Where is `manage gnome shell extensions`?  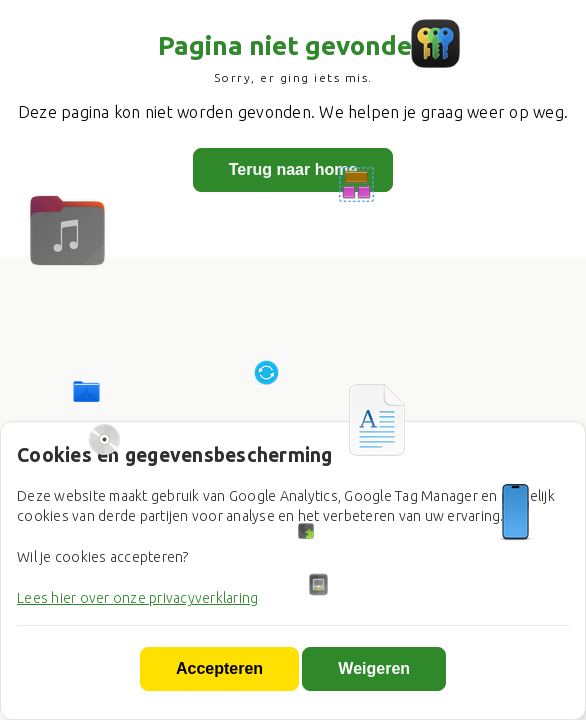
manage gnome shell extensions is located at coordinates (306, 531).